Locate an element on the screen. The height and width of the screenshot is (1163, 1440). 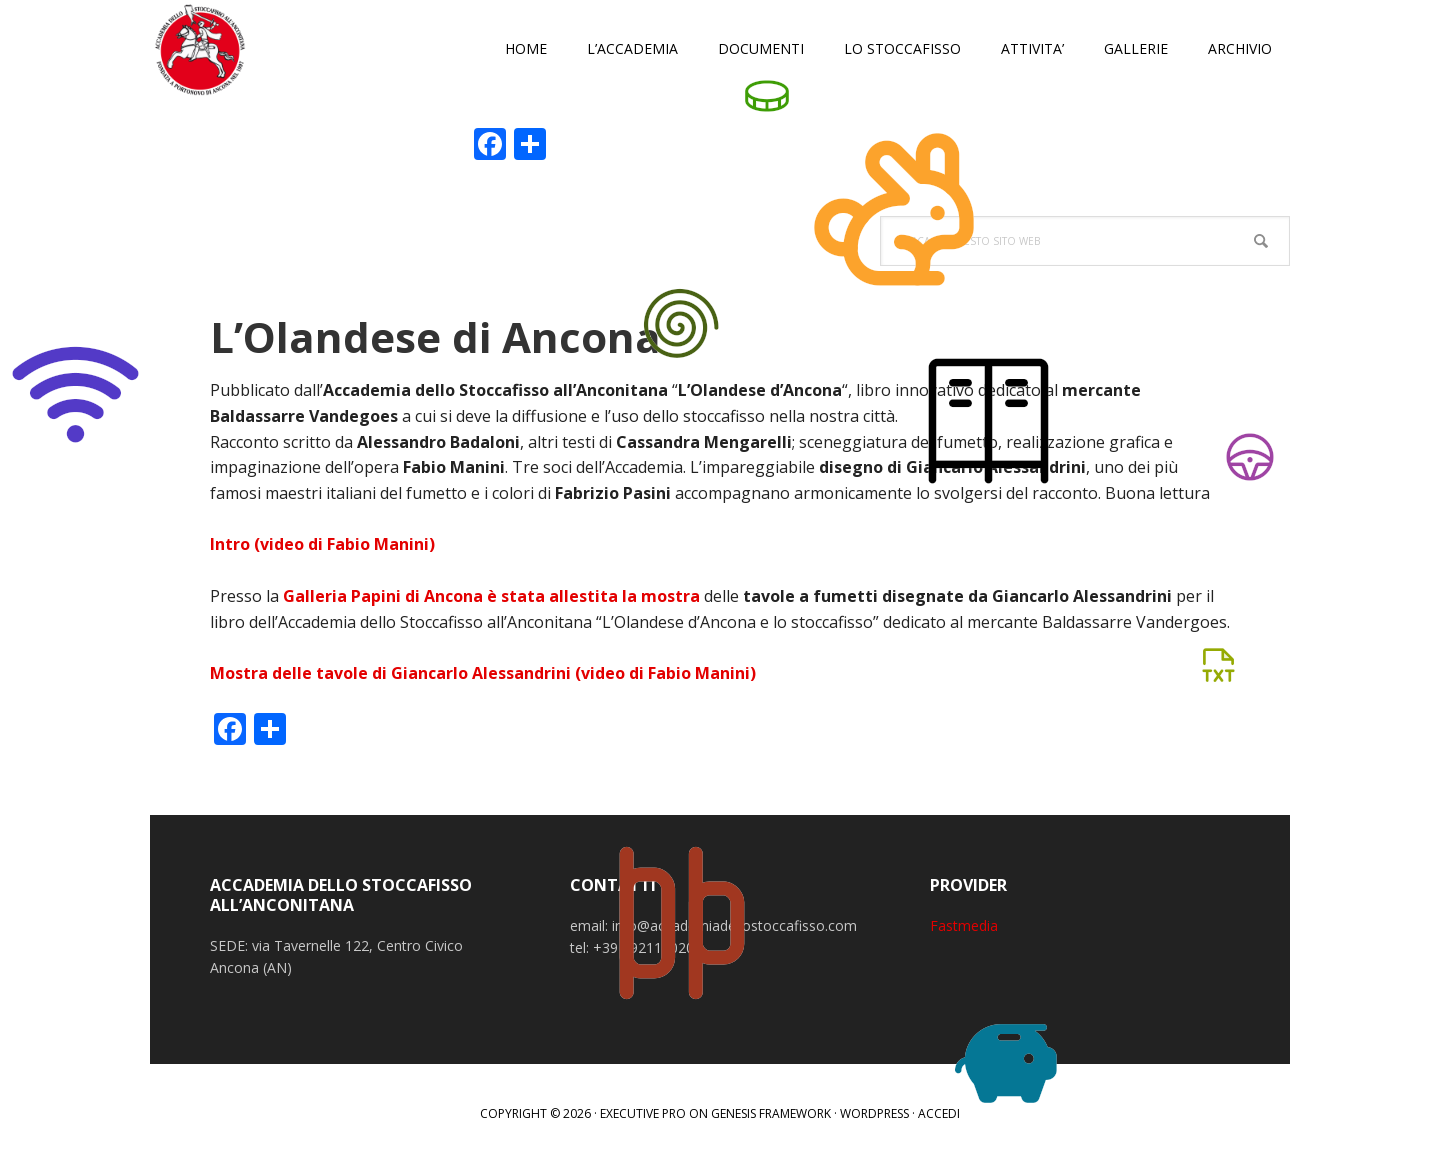
view your coin balance or currency is located at coordinates (767, 96).